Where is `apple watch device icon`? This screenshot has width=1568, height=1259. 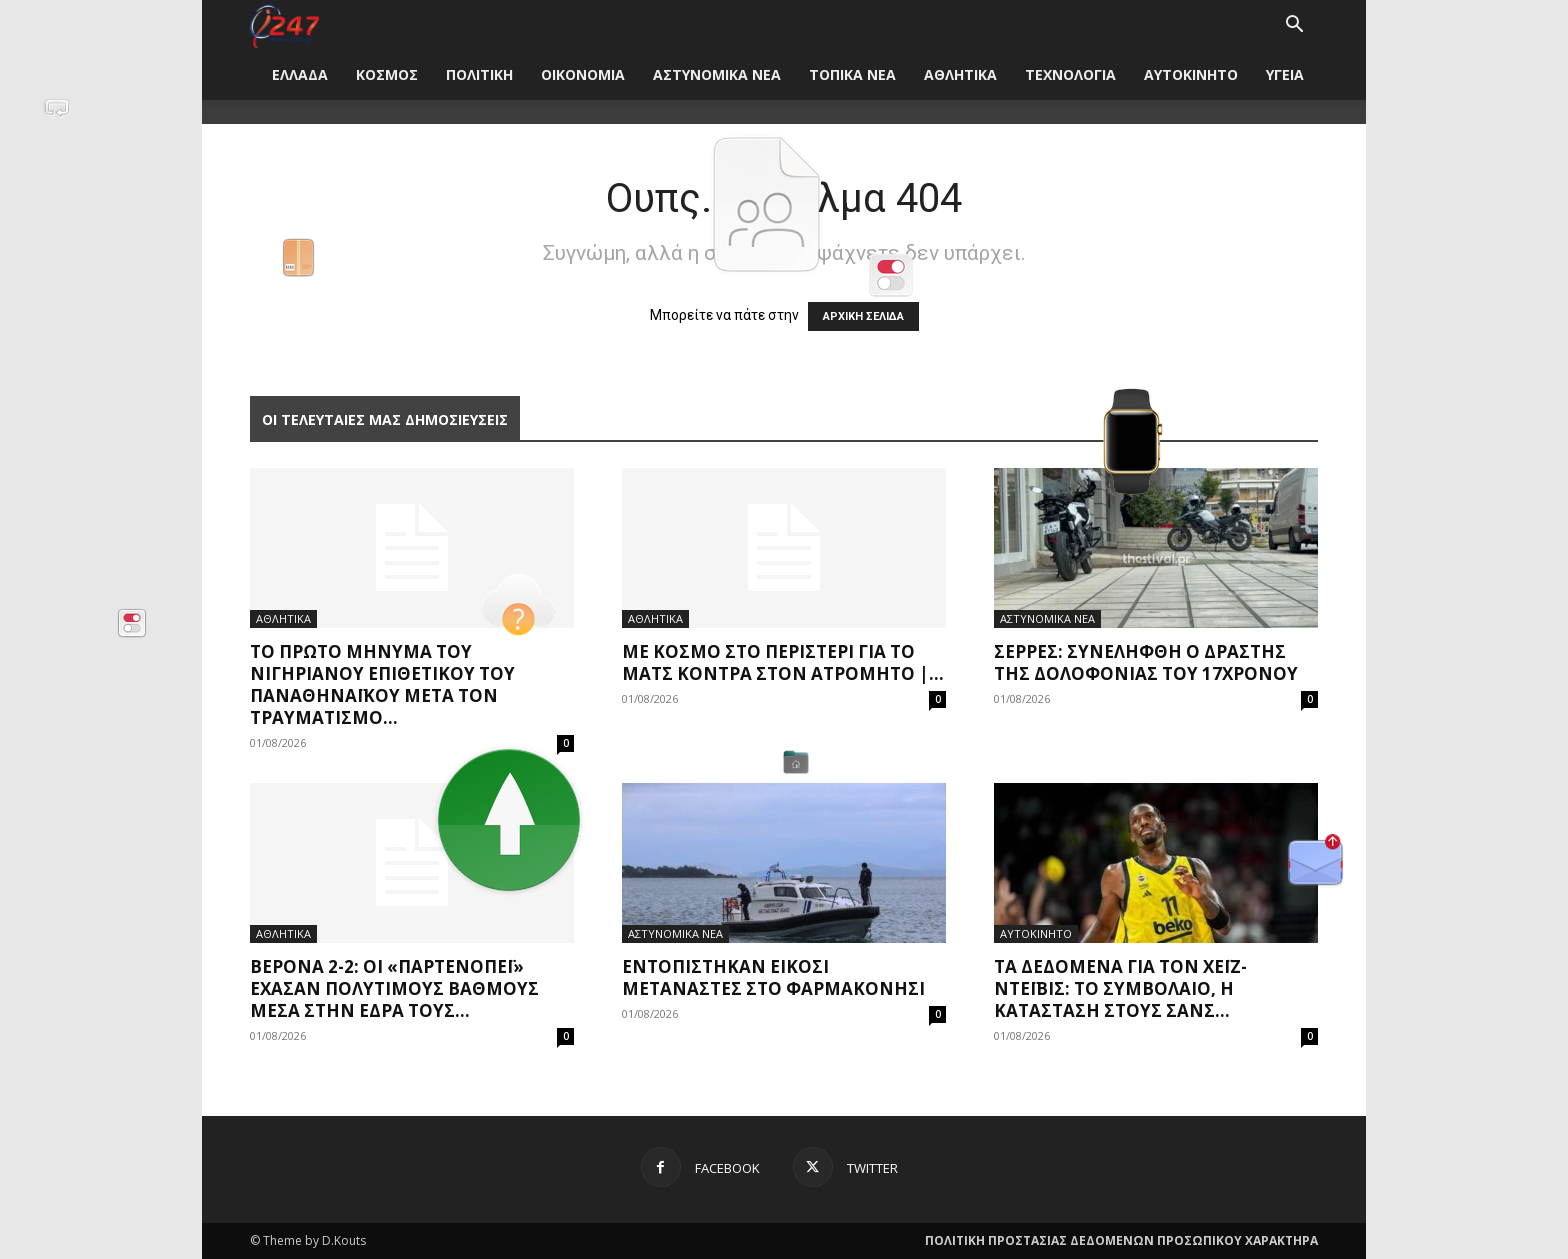 apple watch device icon is located at coordinates (1131, 441).